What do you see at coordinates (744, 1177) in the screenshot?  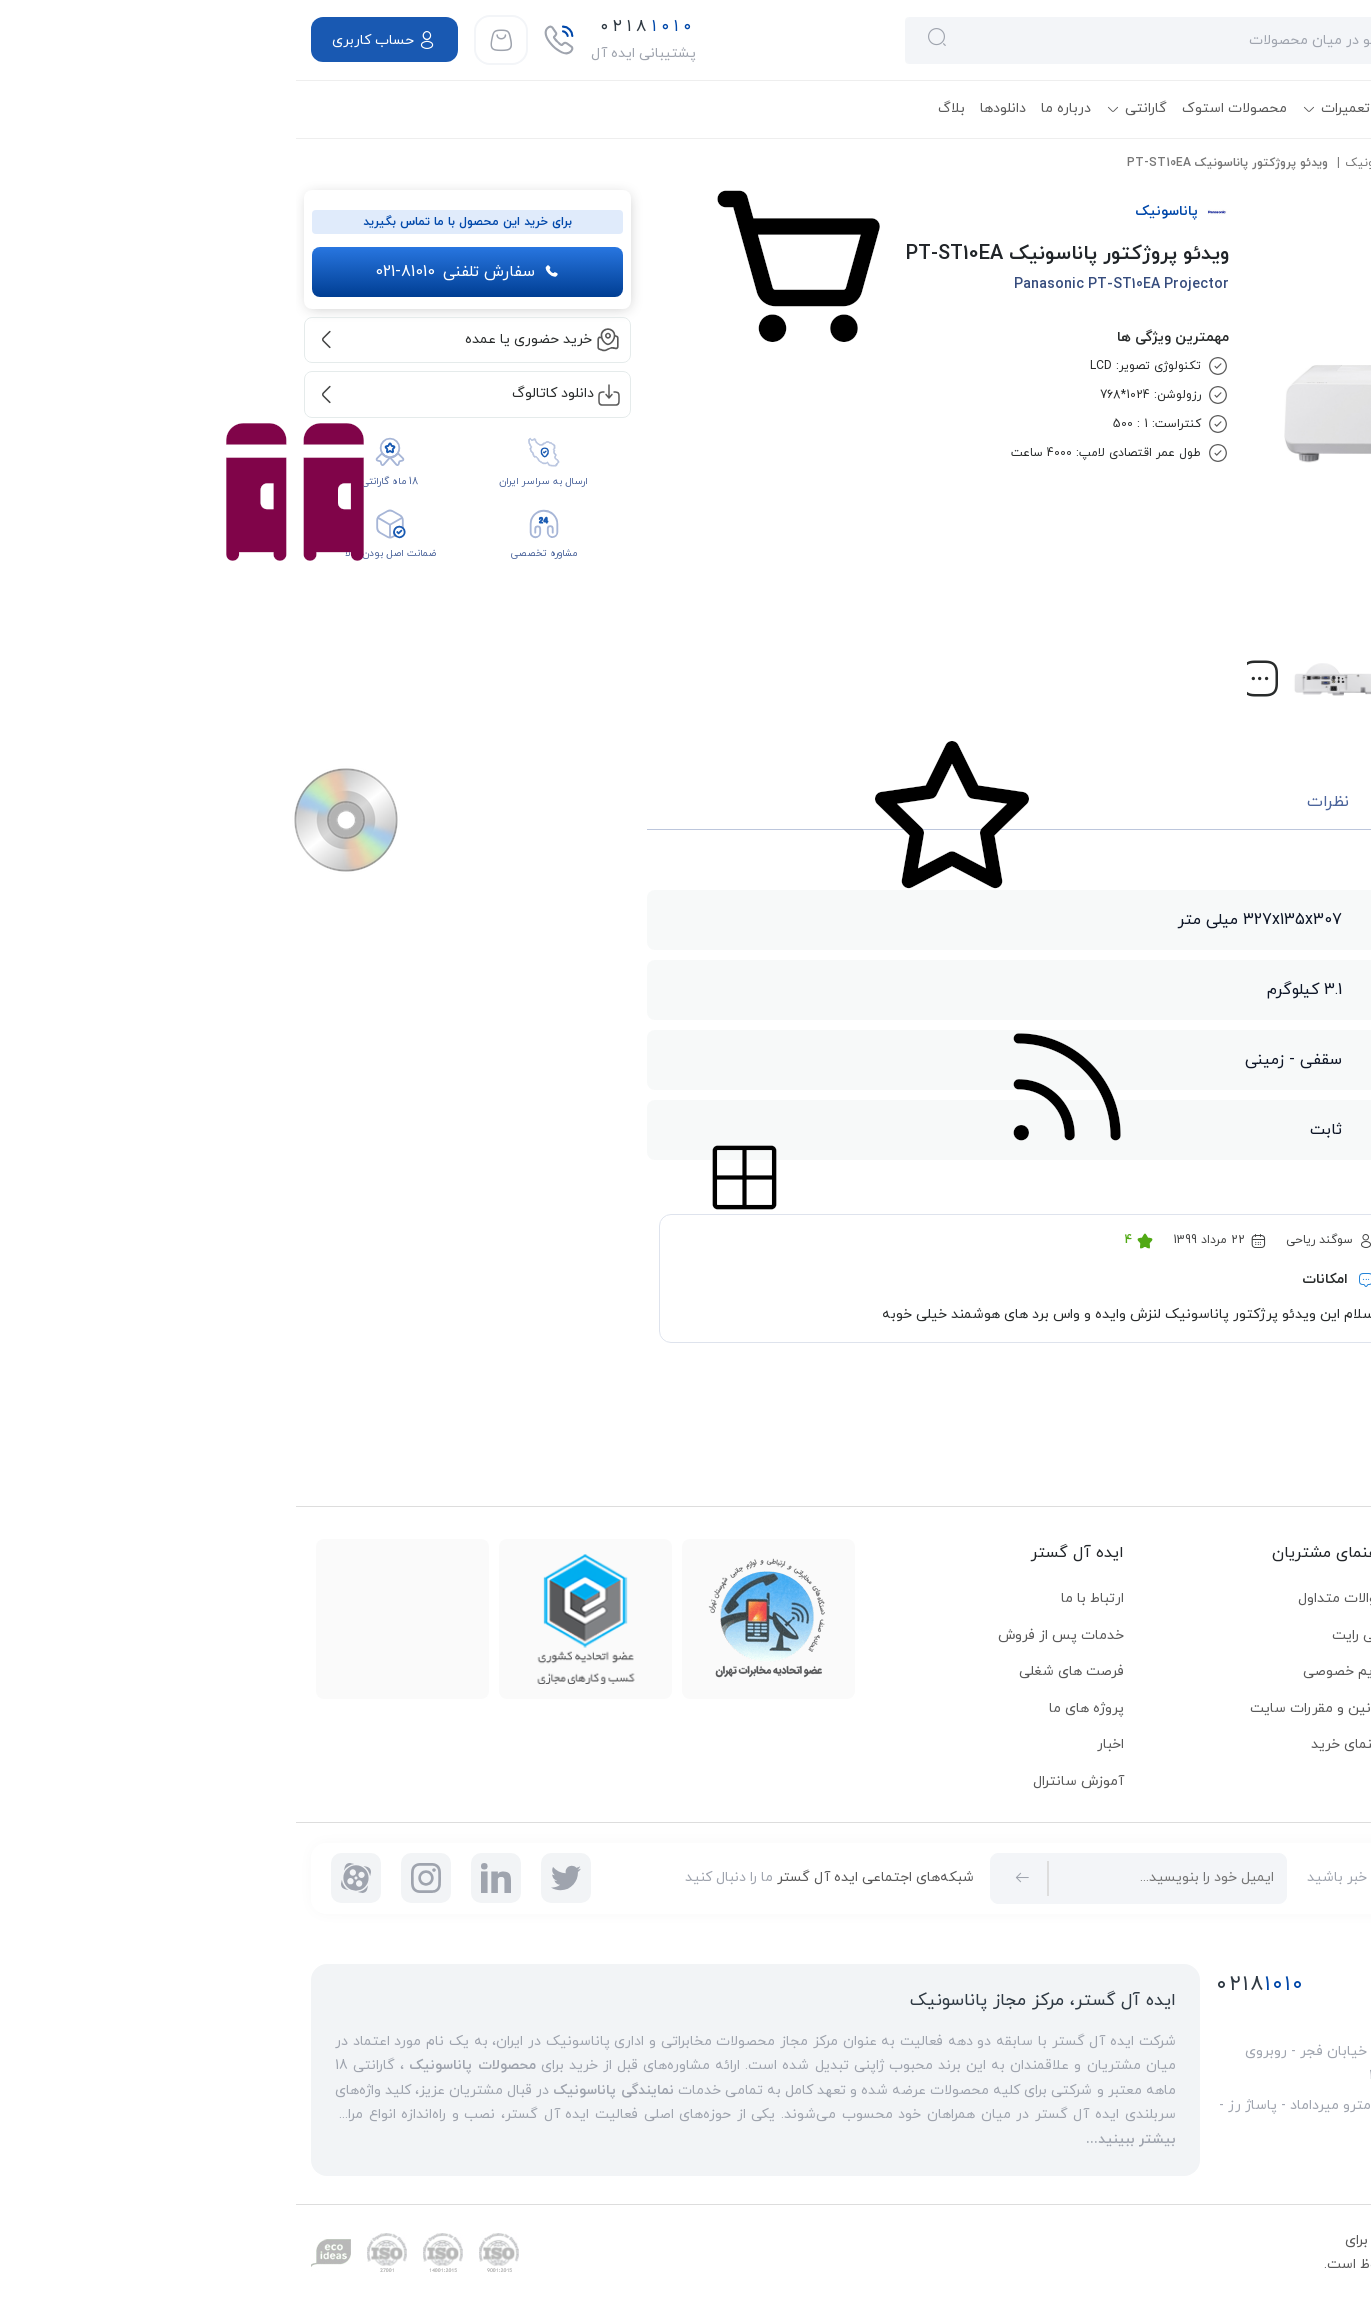 I see `view items in grid layout` at bounding box center [744, 1177].